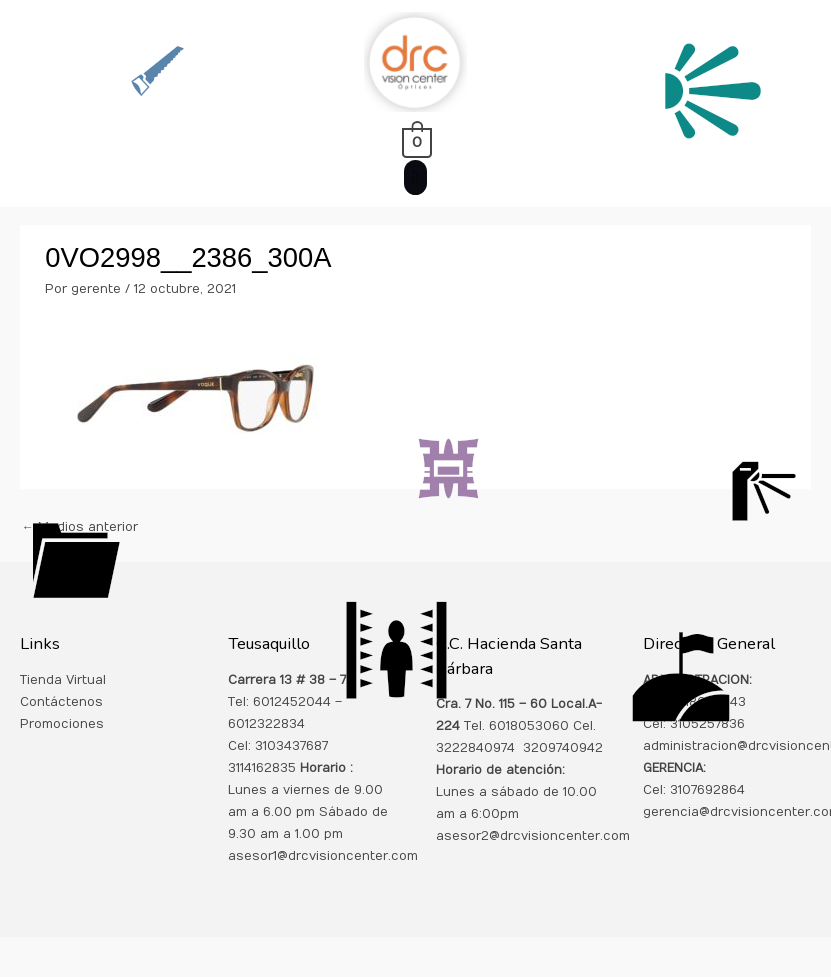 Image resolution: width=831 pixels, height=977 pixels. I want to click on access woodworking or carpentry tools, so click(157, 71).